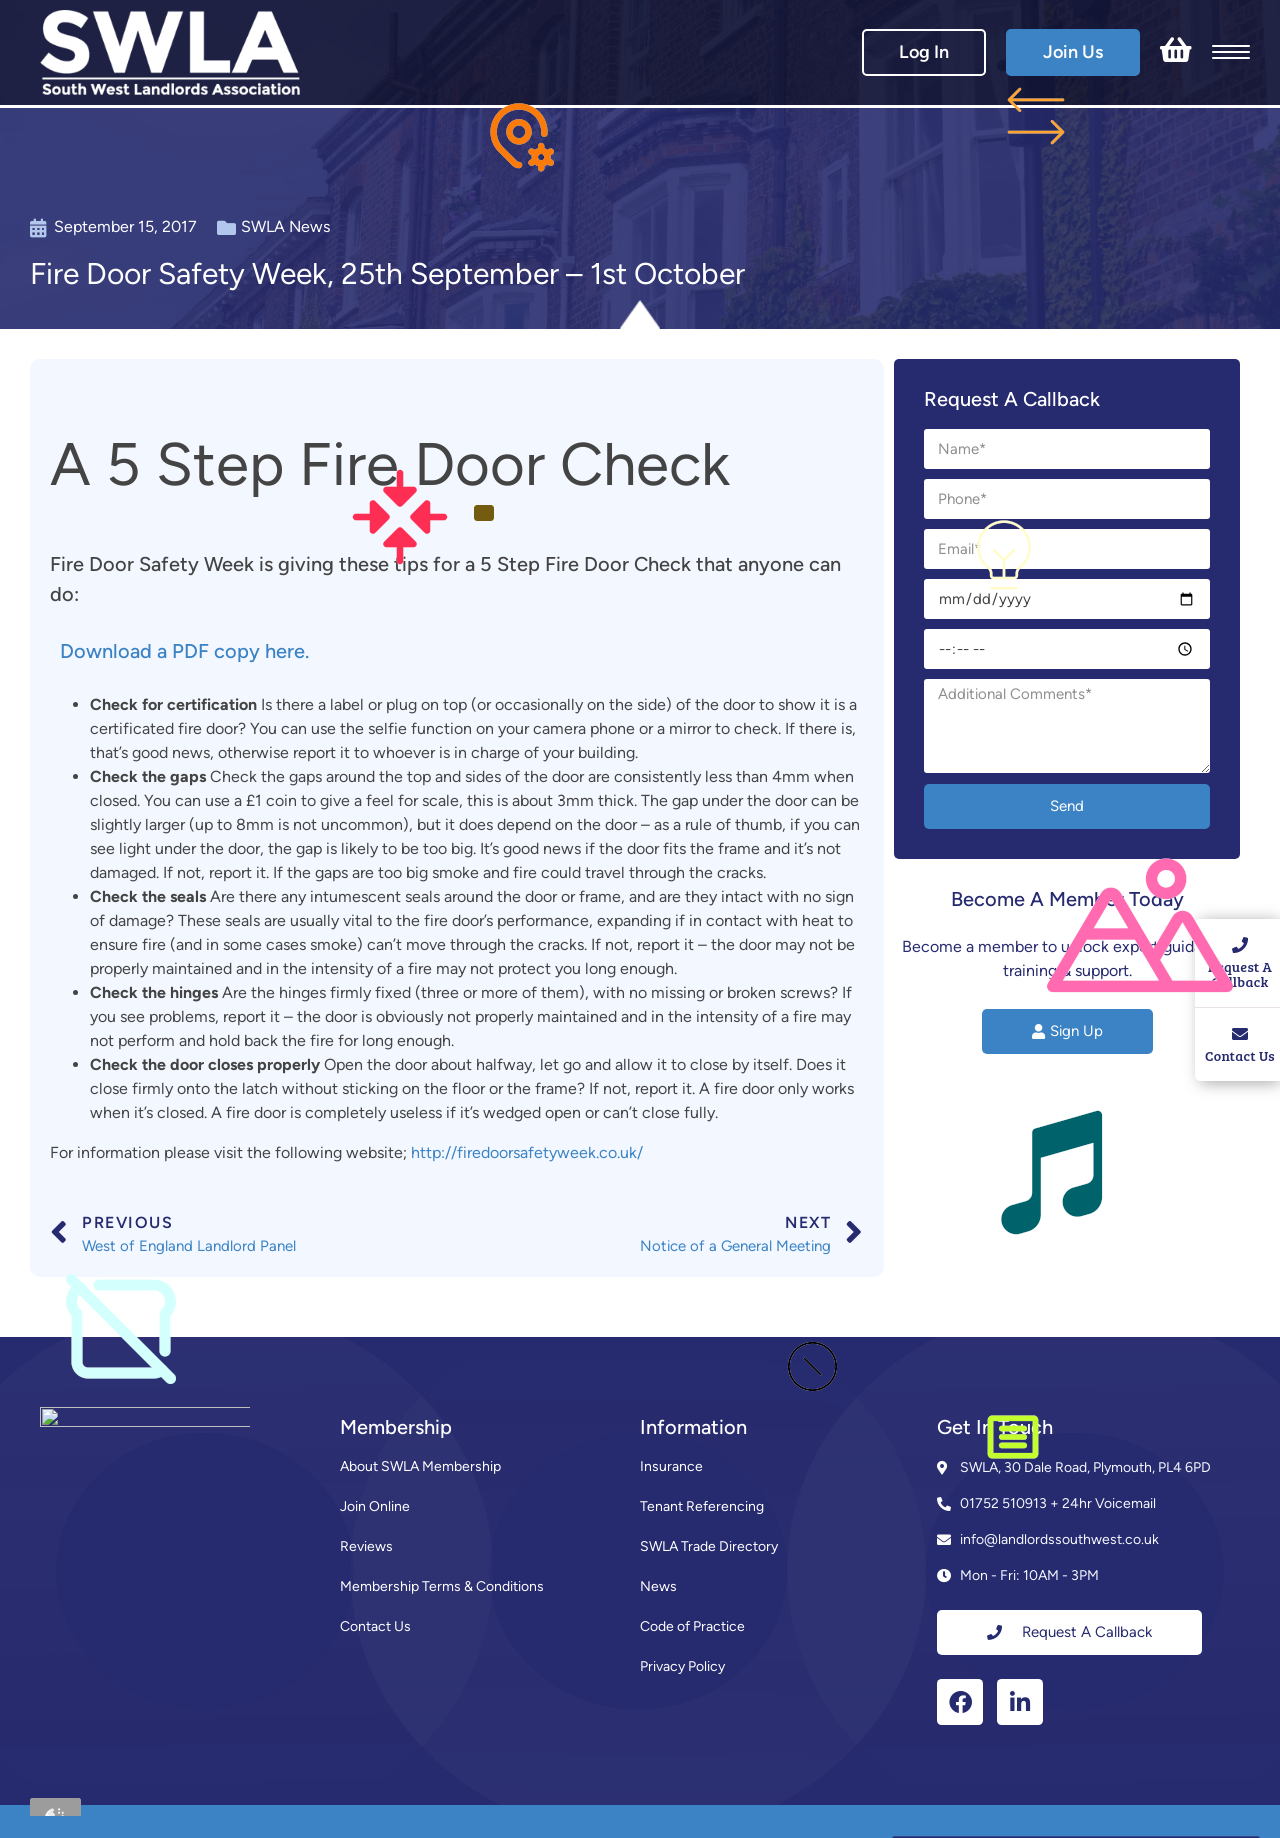 The height and width of the screenshot is (1838, 1280). What do you see at coordinates (1140, 934) in the screenshot?
I see `view landscape or nature photos` at bounding box center [1140, 934].